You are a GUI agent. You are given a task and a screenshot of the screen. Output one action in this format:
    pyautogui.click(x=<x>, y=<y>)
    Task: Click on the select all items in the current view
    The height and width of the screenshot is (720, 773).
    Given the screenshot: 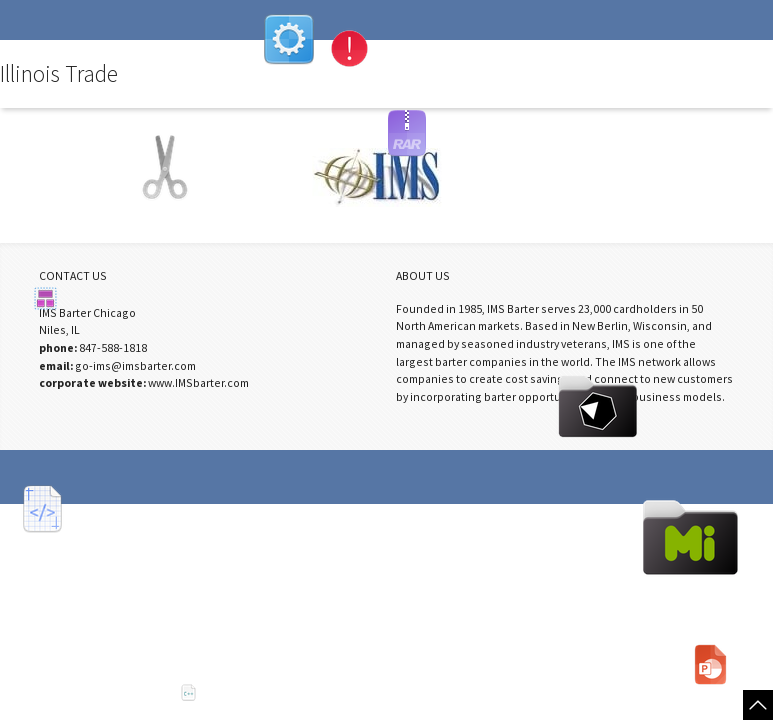 What is the action you would take?
    pyautogui.click(x=45, y=298)
    